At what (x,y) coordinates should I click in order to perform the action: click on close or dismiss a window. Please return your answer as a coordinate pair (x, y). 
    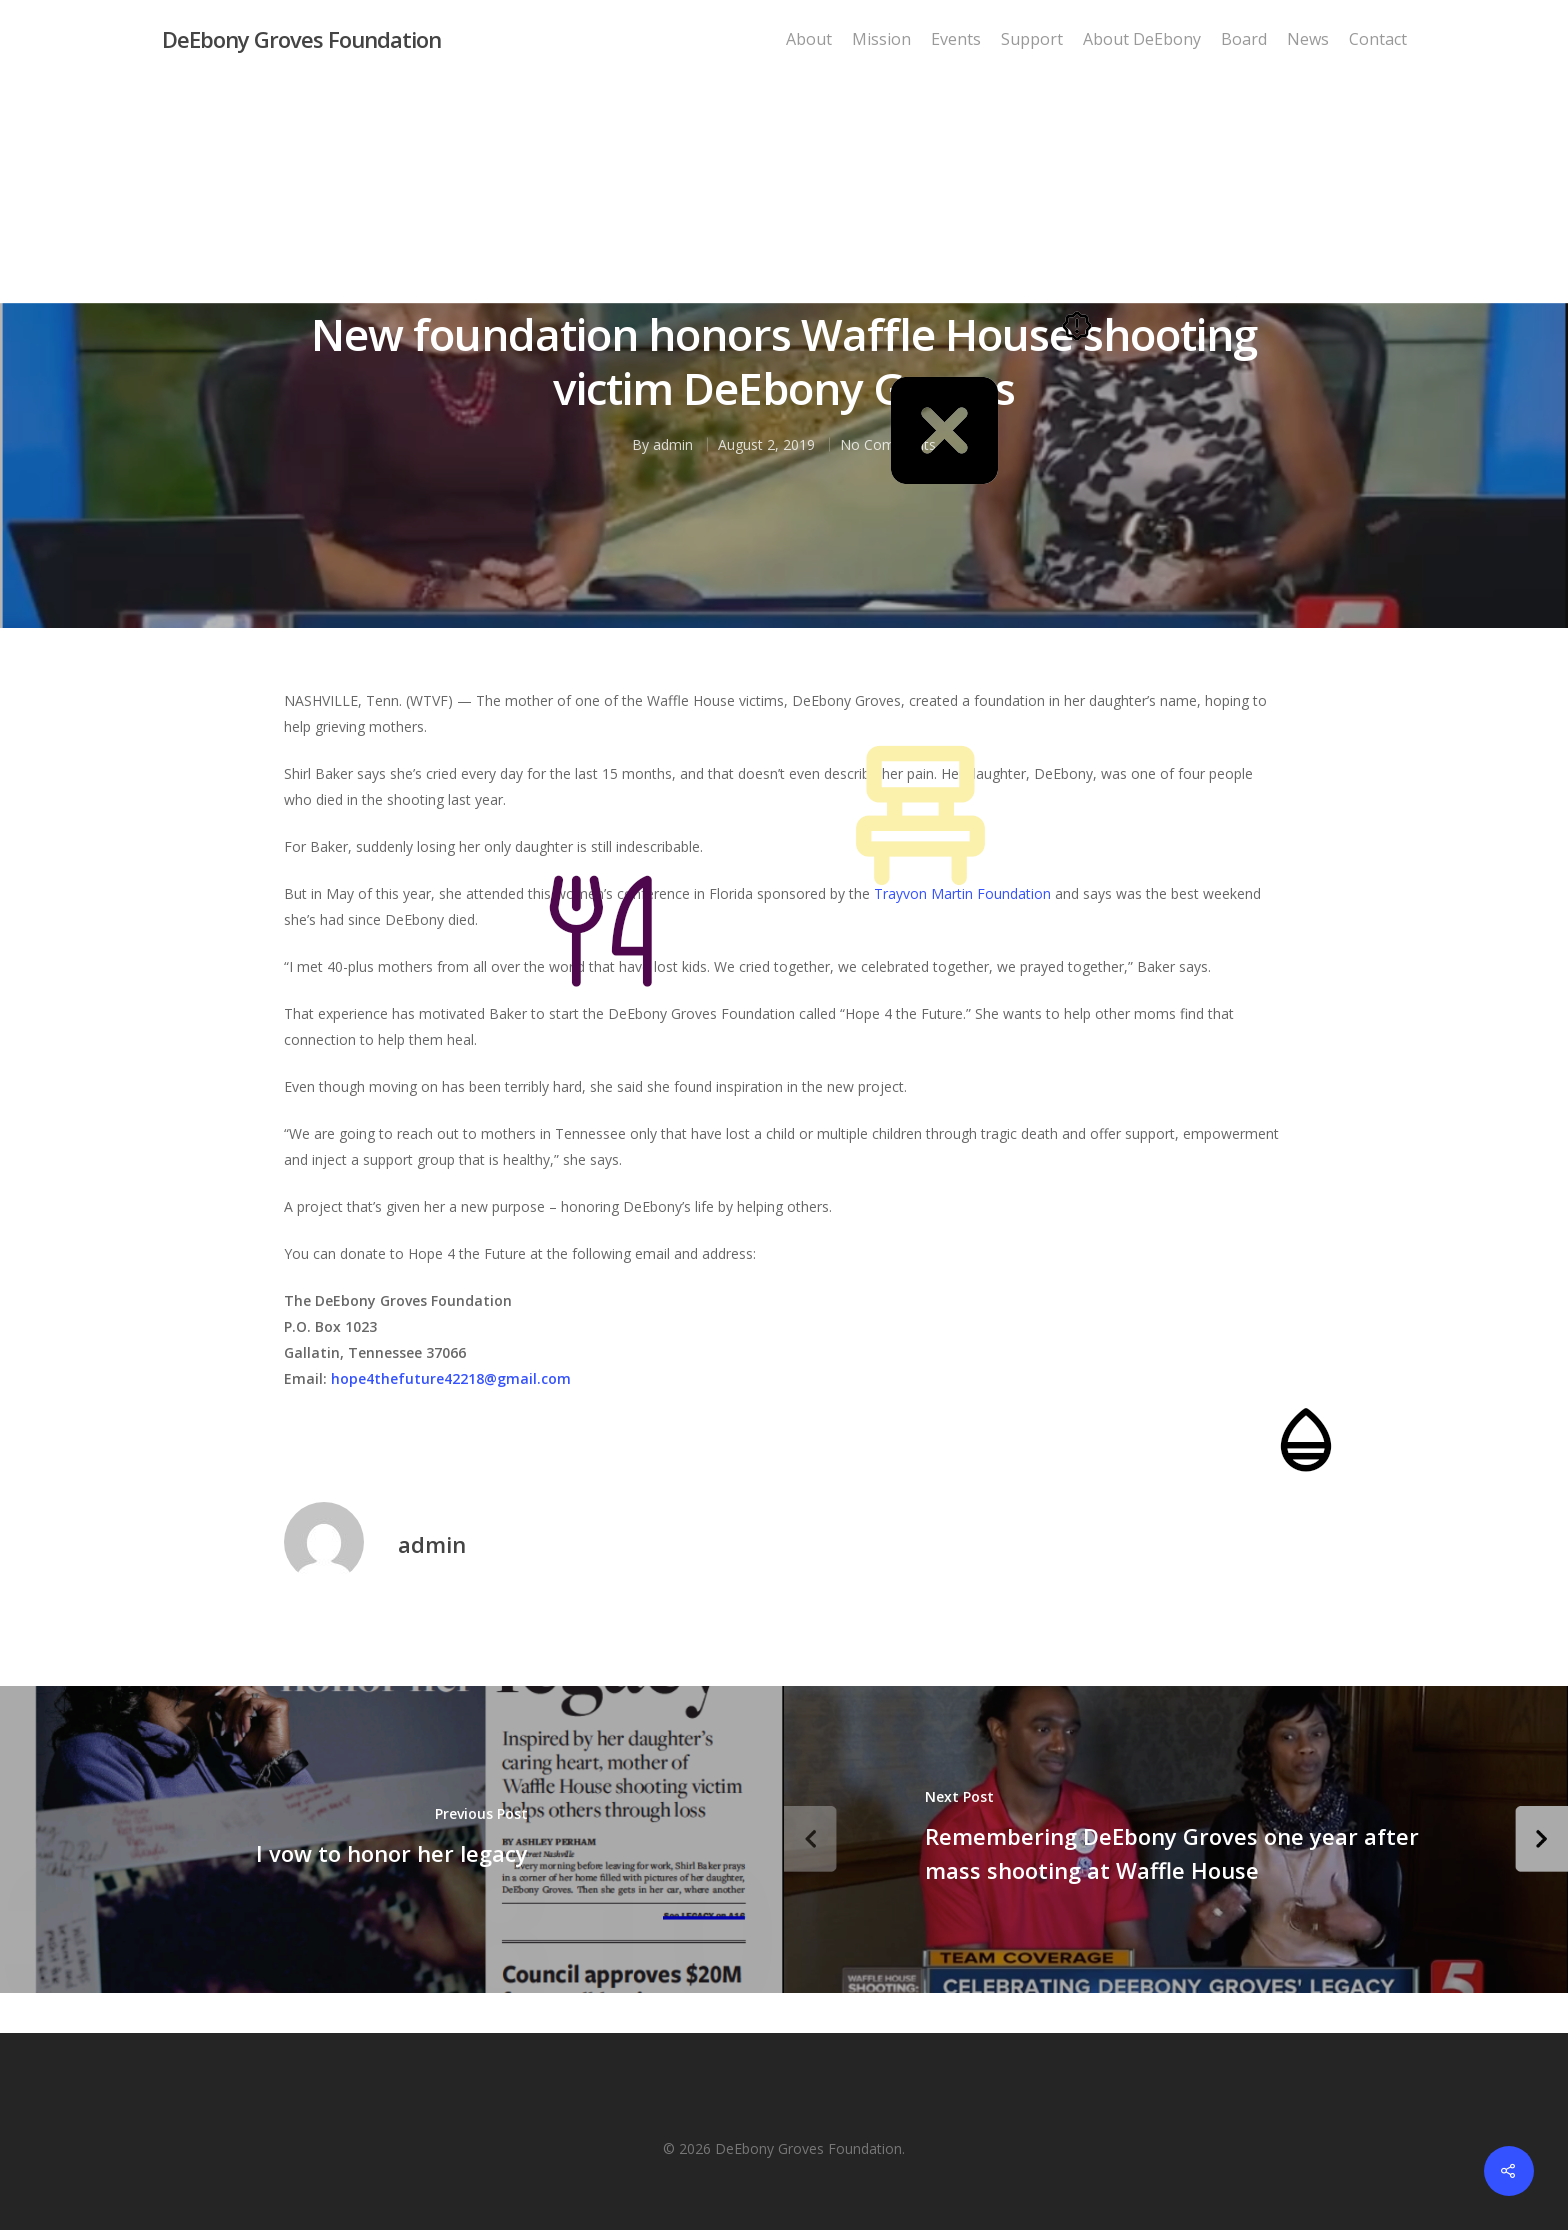
    Looking at the image, I should click on (944, 430).